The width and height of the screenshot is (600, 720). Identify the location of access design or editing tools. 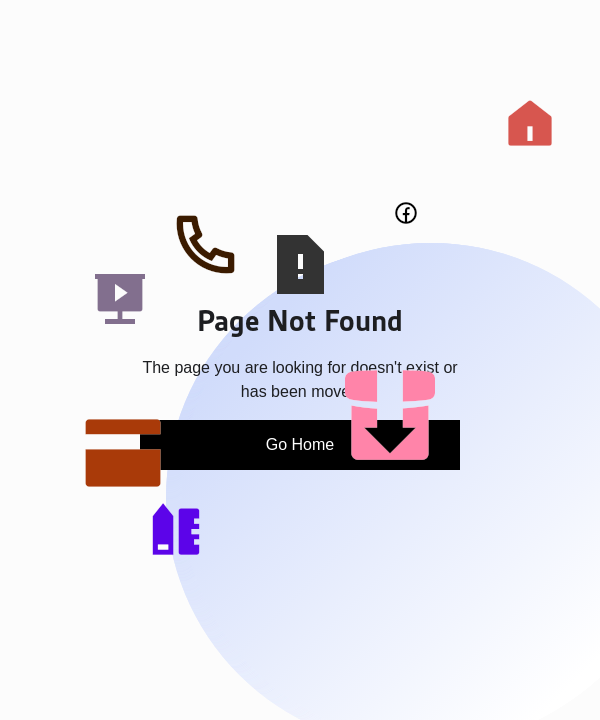
(176, 529).